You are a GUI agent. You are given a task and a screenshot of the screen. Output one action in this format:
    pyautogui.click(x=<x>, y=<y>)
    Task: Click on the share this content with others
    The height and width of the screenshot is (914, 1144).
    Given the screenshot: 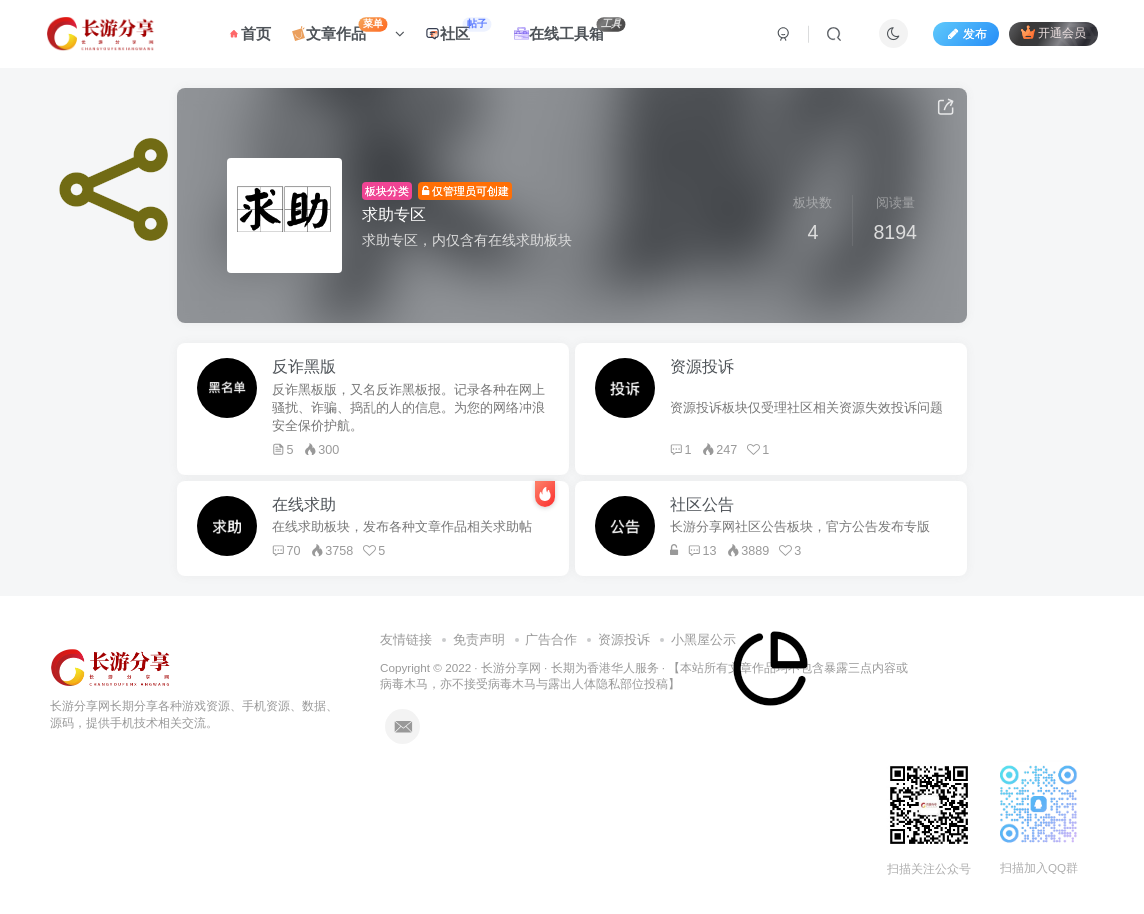 What is the action you would take?
    pyautogui.click(x=116, y=189)
    